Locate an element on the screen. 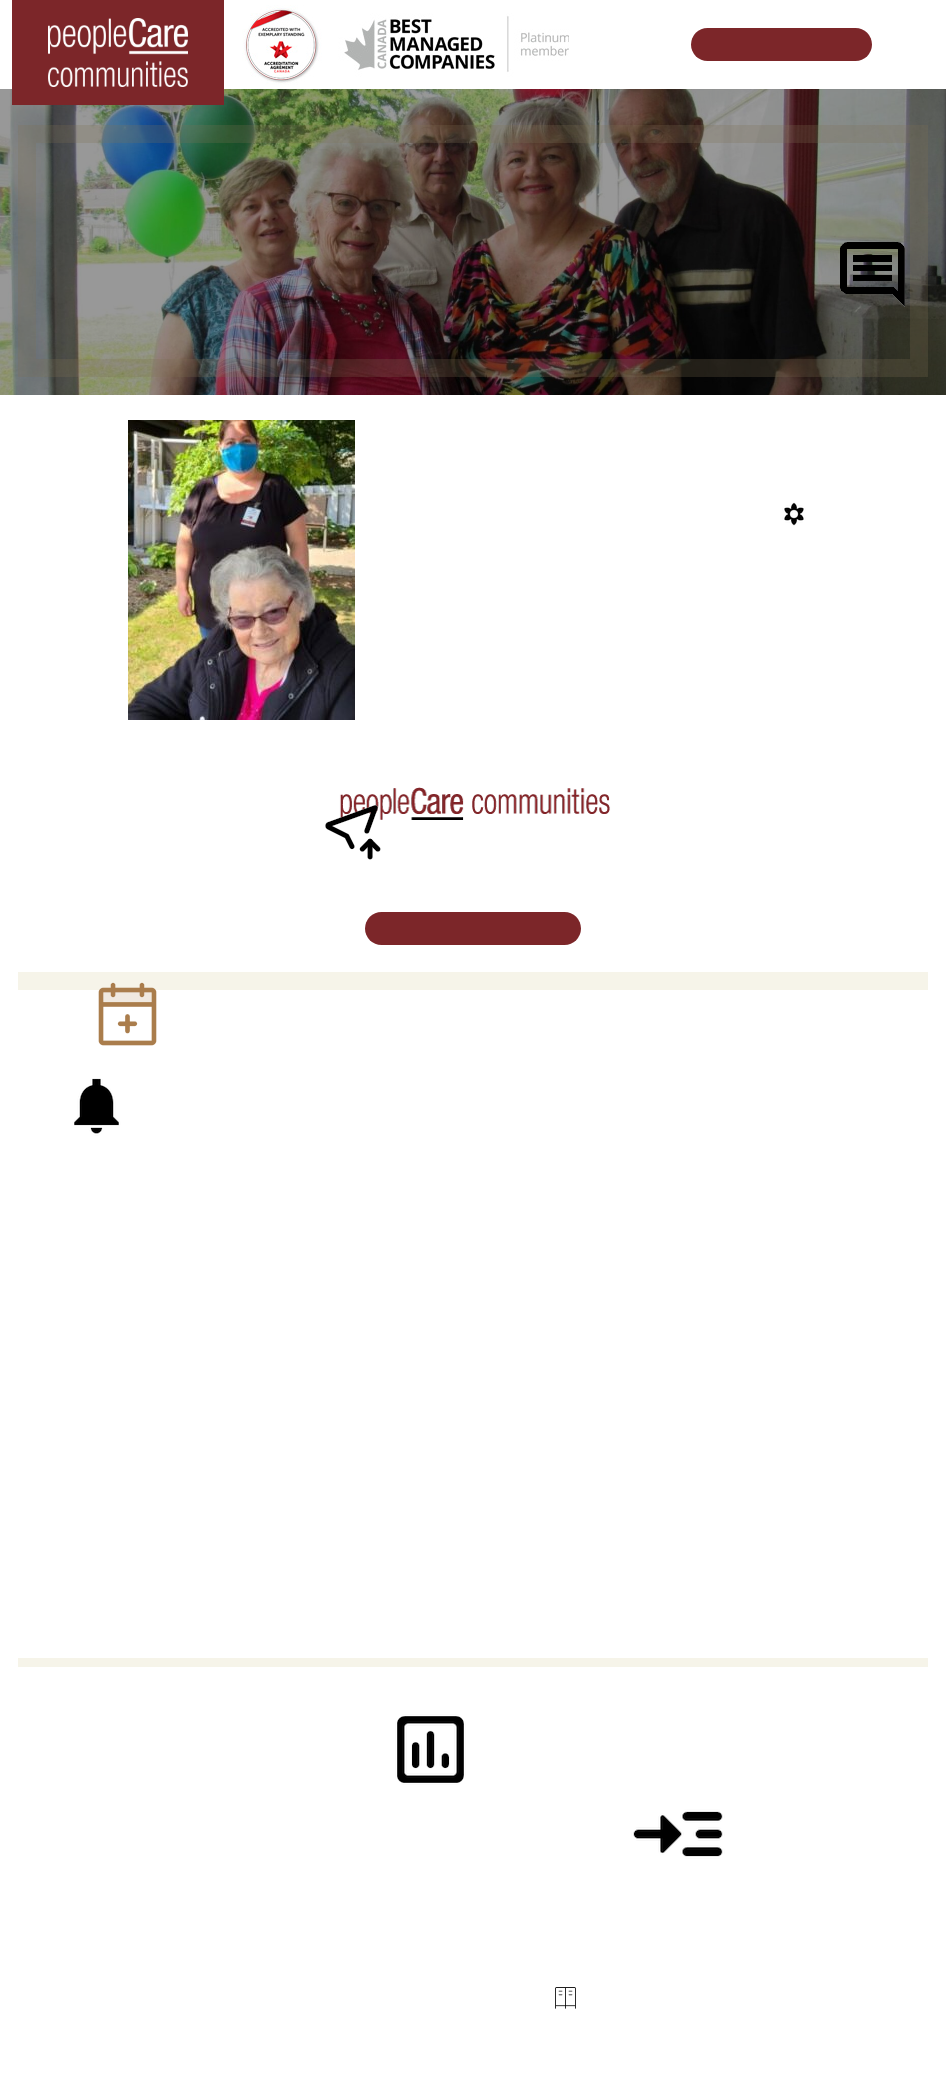  access storage lockers is located at coordinates (565, 1997).